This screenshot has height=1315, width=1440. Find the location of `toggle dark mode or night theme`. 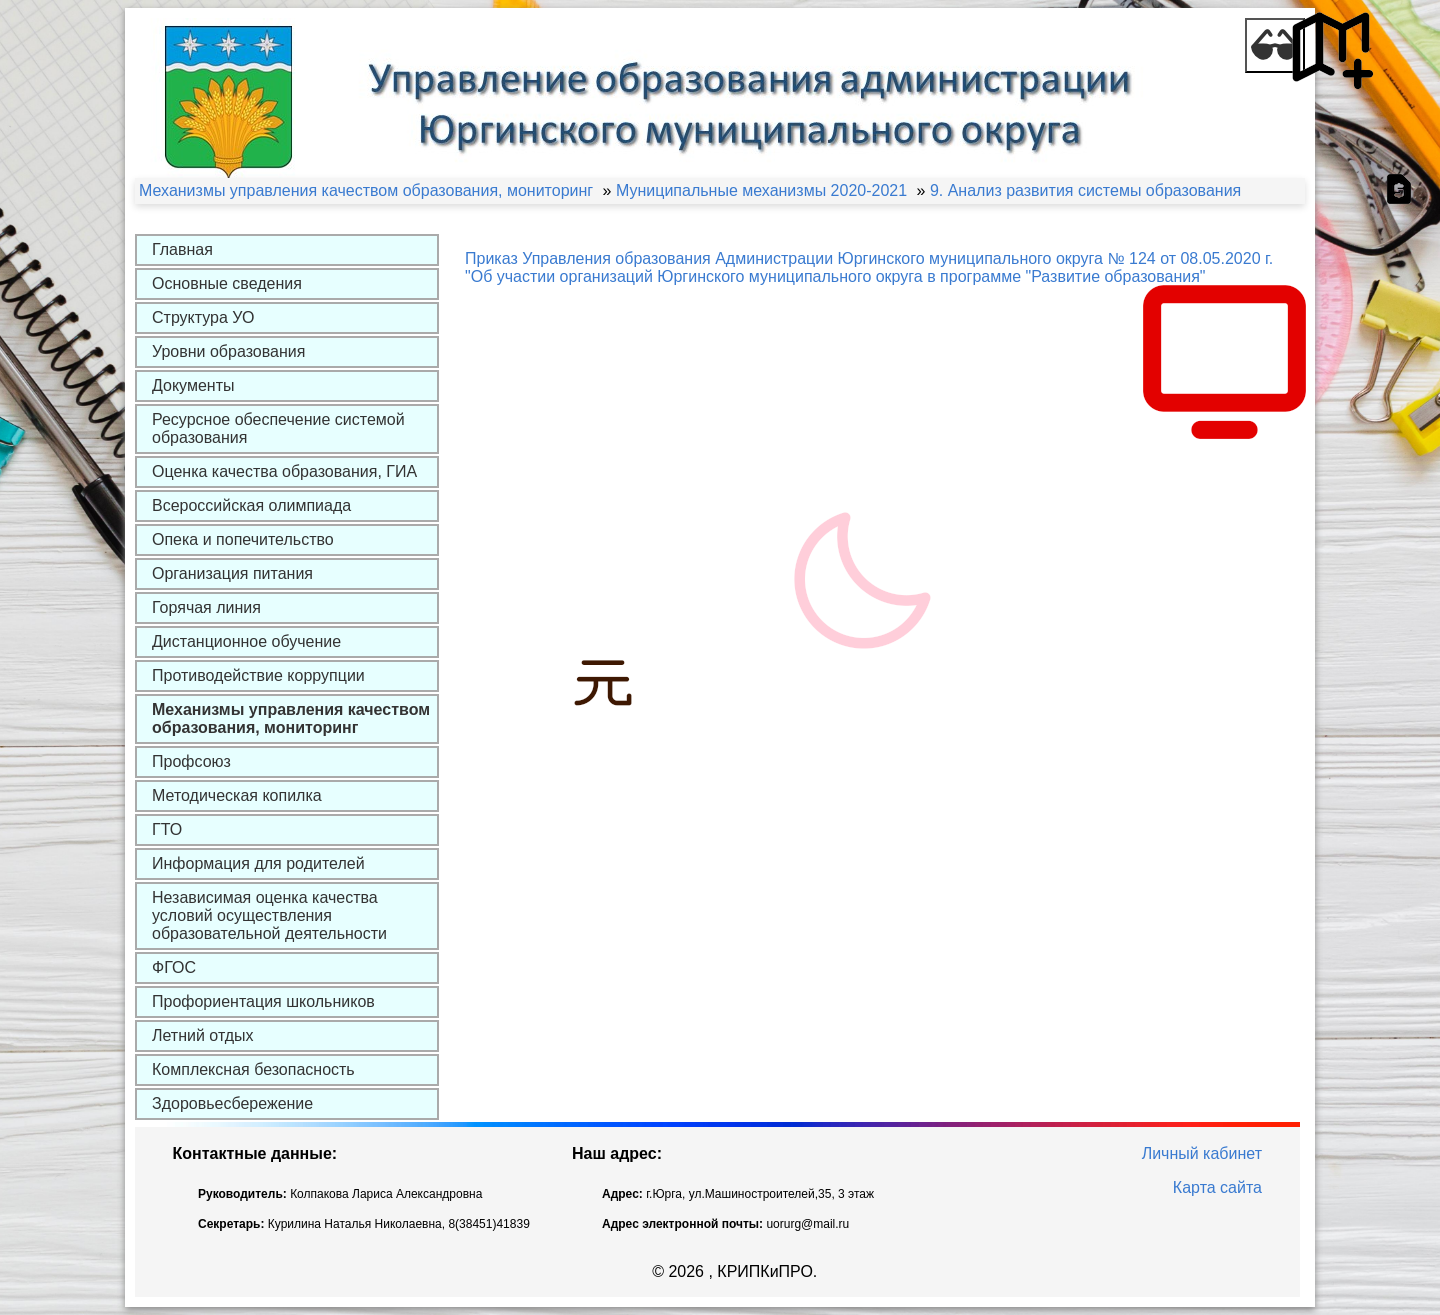

toggle dark mode or night theme is located at coordinates (858, 584).